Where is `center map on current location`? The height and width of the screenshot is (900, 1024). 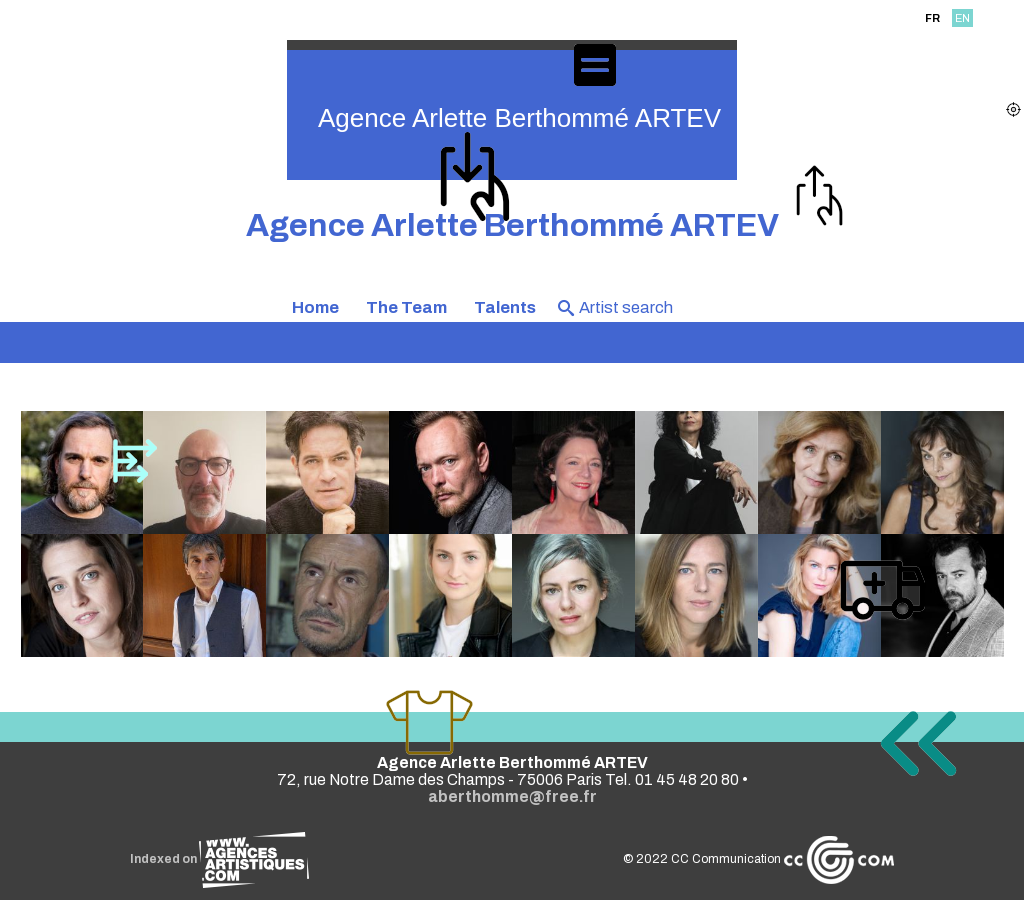
center map on current location is located at coordinates (1013, 109).